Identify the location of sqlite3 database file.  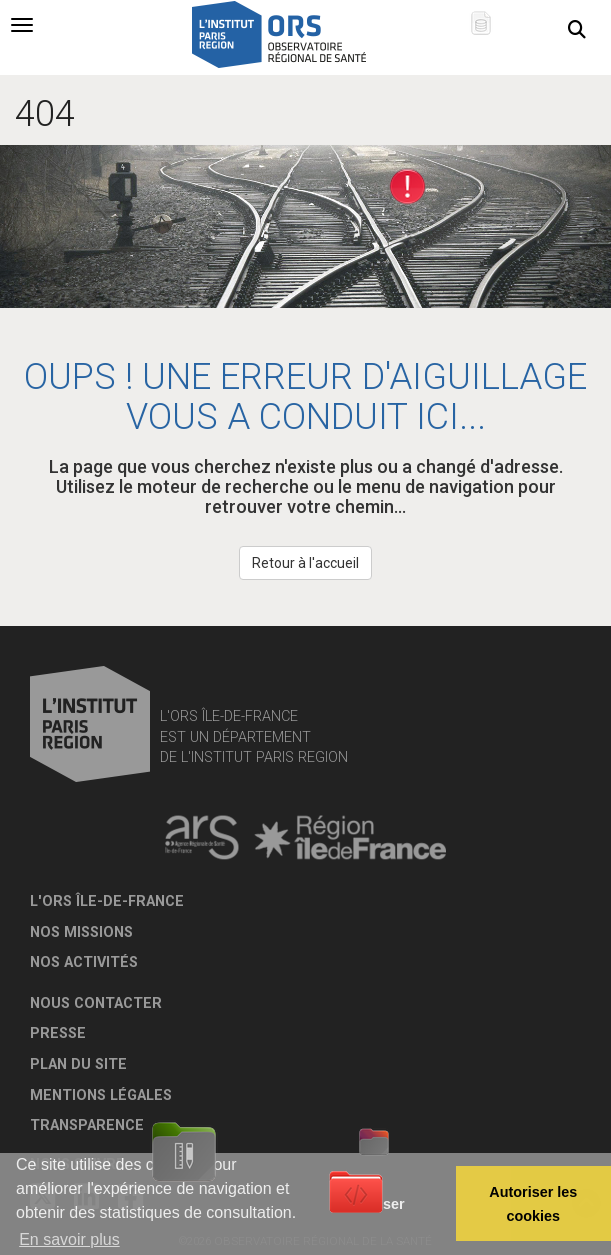
(481, 23).